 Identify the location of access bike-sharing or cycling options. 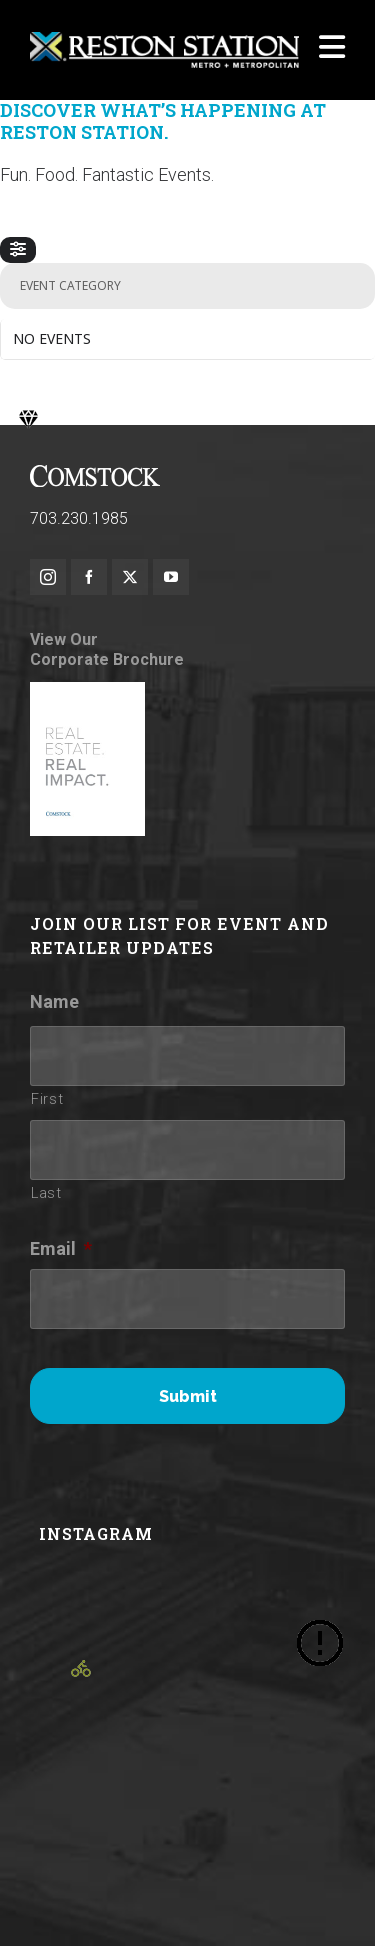
(81, 1668).